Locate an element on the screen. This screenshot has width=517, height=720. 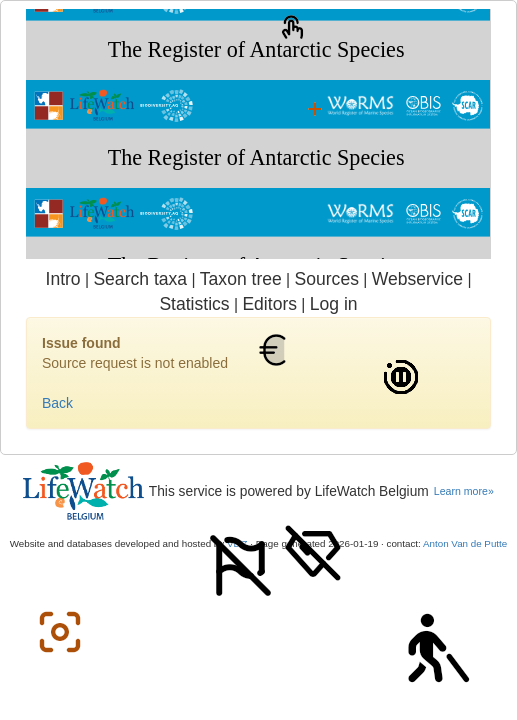
pause motion photo playback is located at coordinates (401, 377).